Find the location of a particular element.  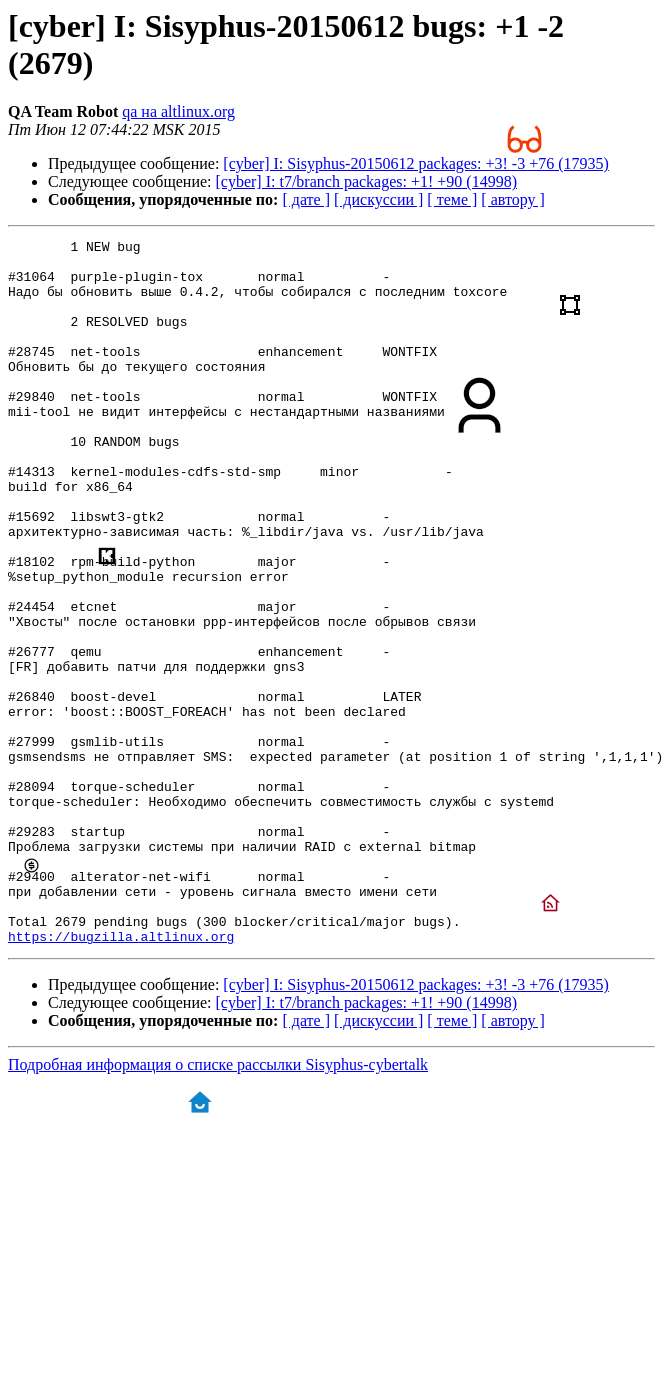

edit shape or object boundaries is located at coordinates (570, 305).